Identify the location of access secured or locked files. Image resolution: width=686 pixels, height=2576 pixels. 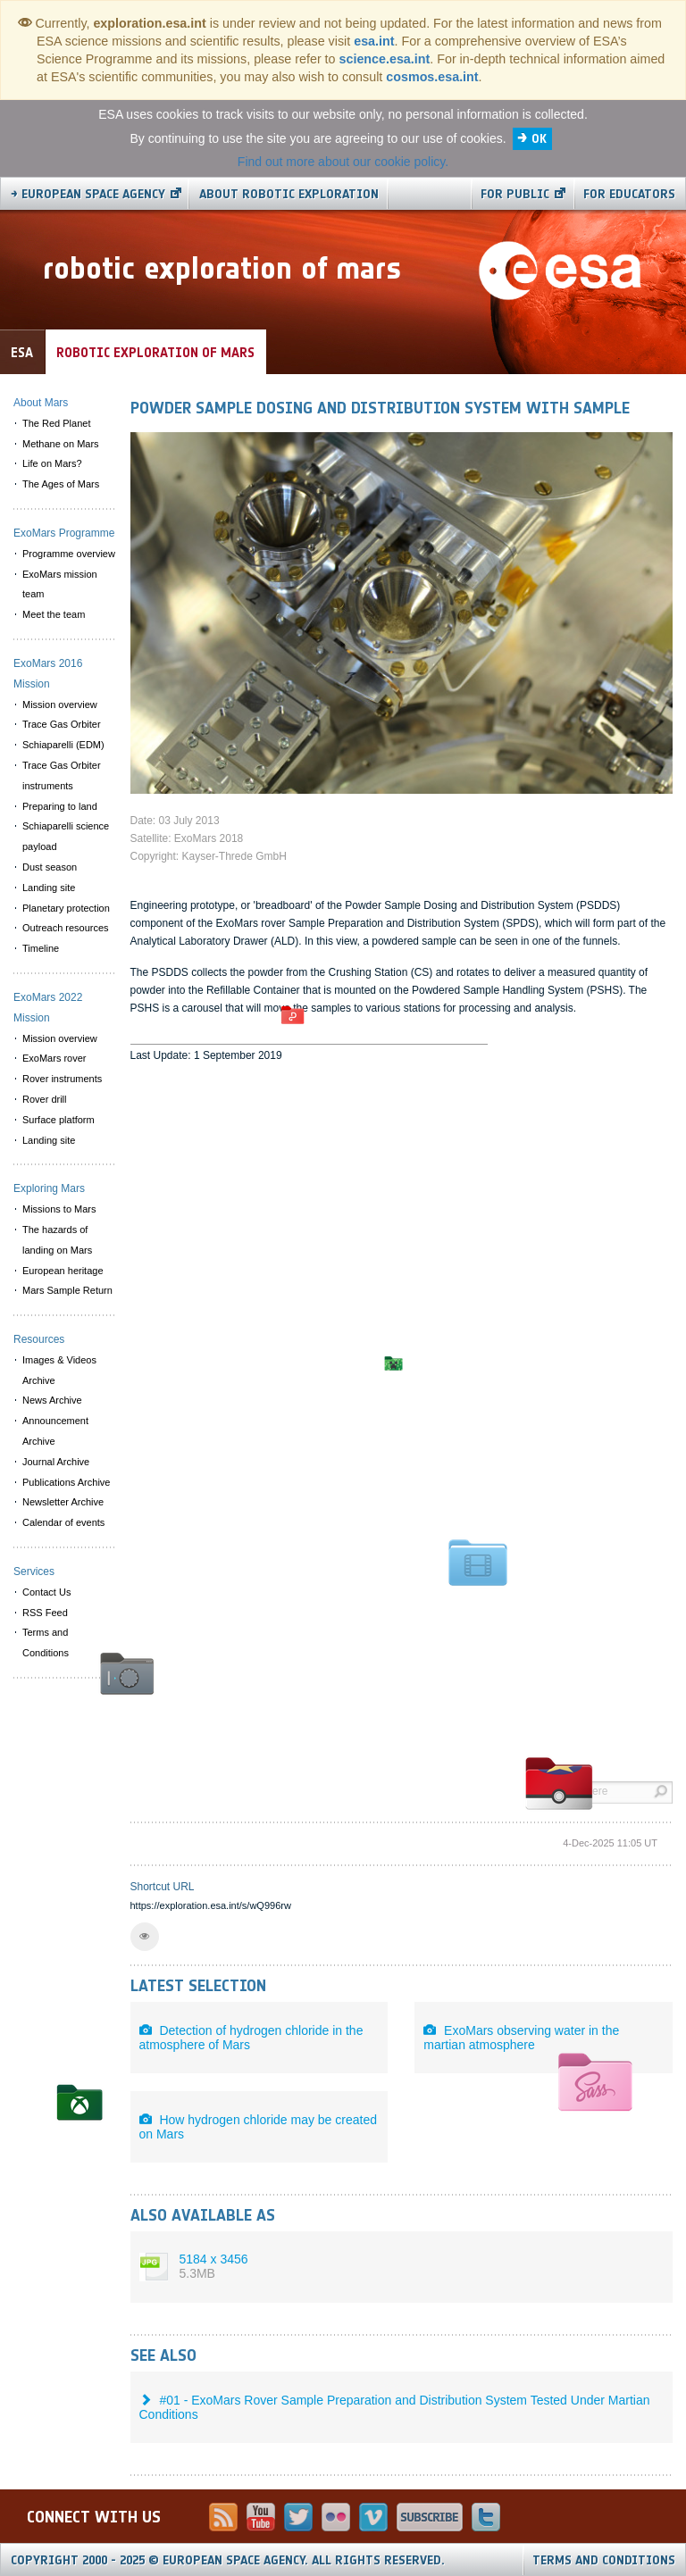
(127, 1675).